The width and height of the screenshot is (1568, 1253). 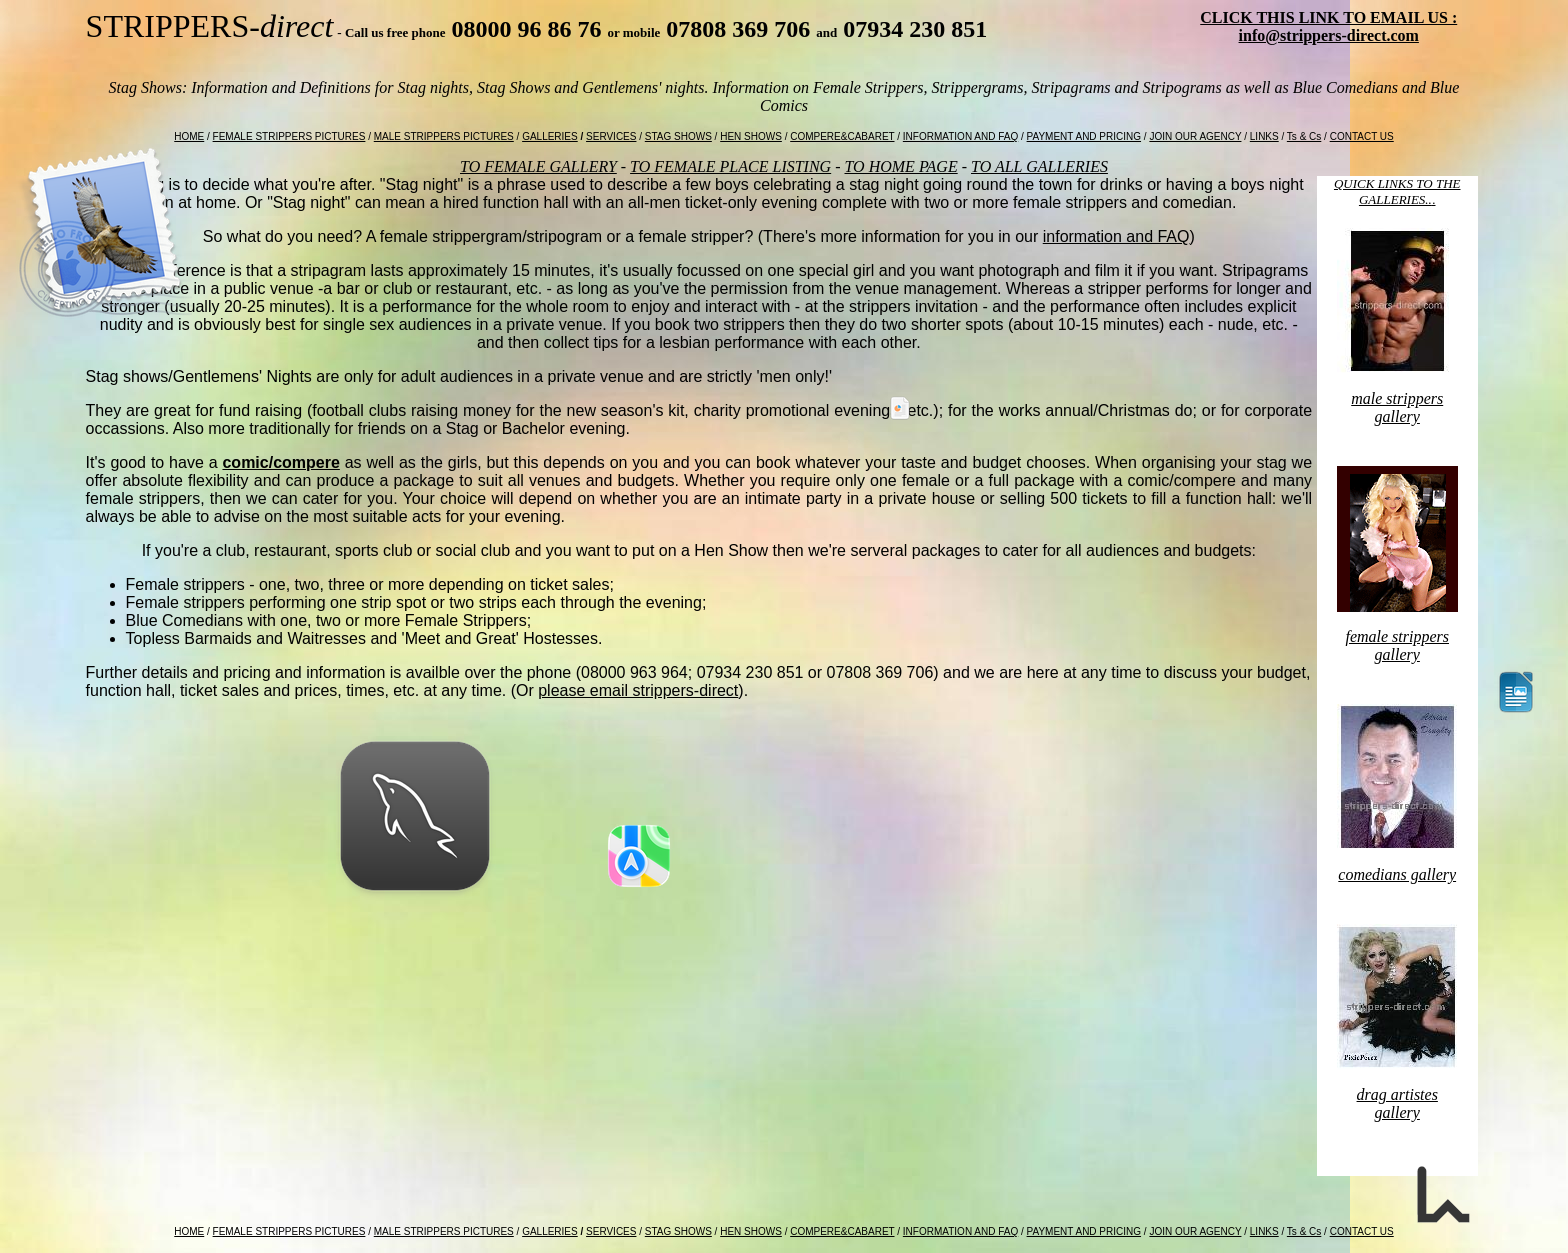 I want to click on open mysql workbench database management tool, so click(x=415, y=816).